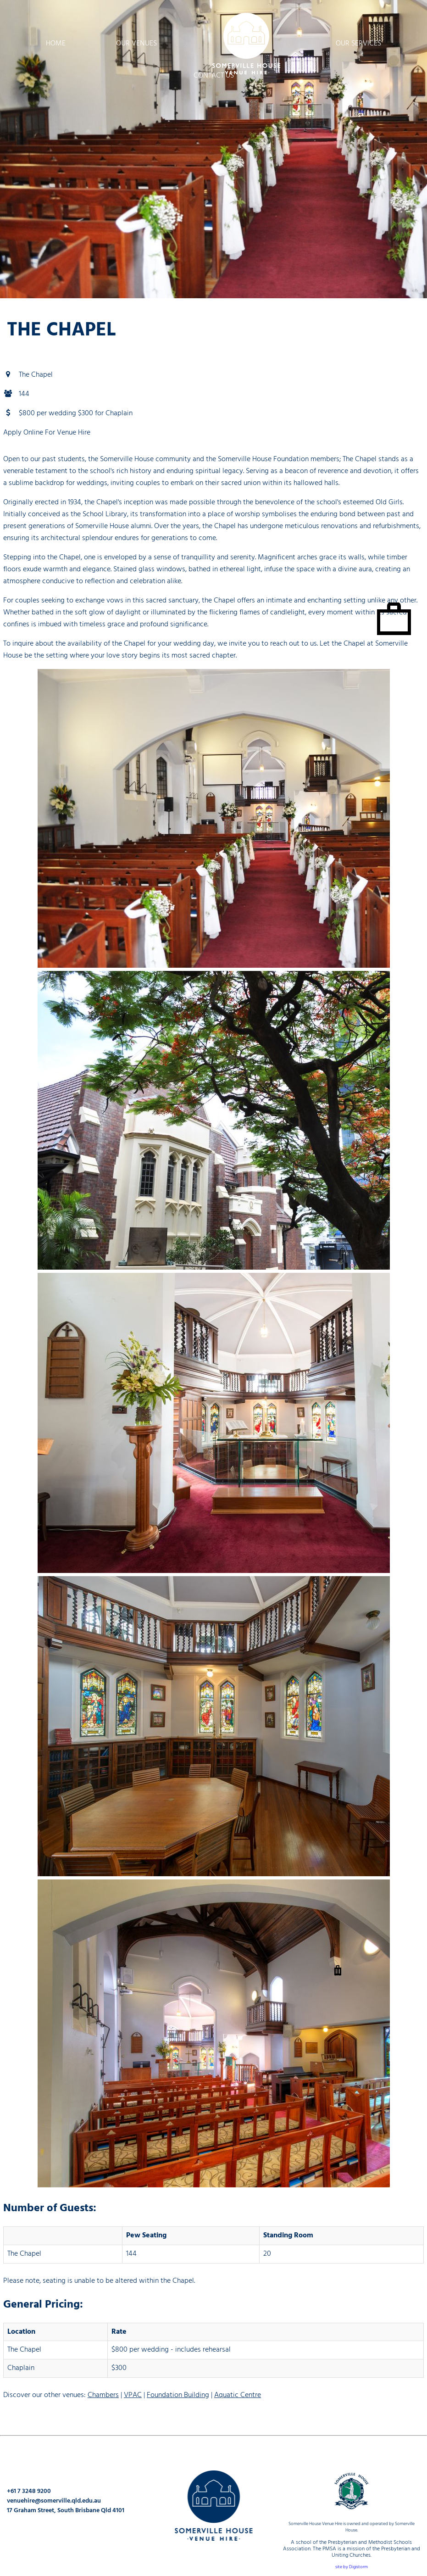 This screenshot has height=2576, width=427. I want to click on access travel or trip information, so click(338, 1970).